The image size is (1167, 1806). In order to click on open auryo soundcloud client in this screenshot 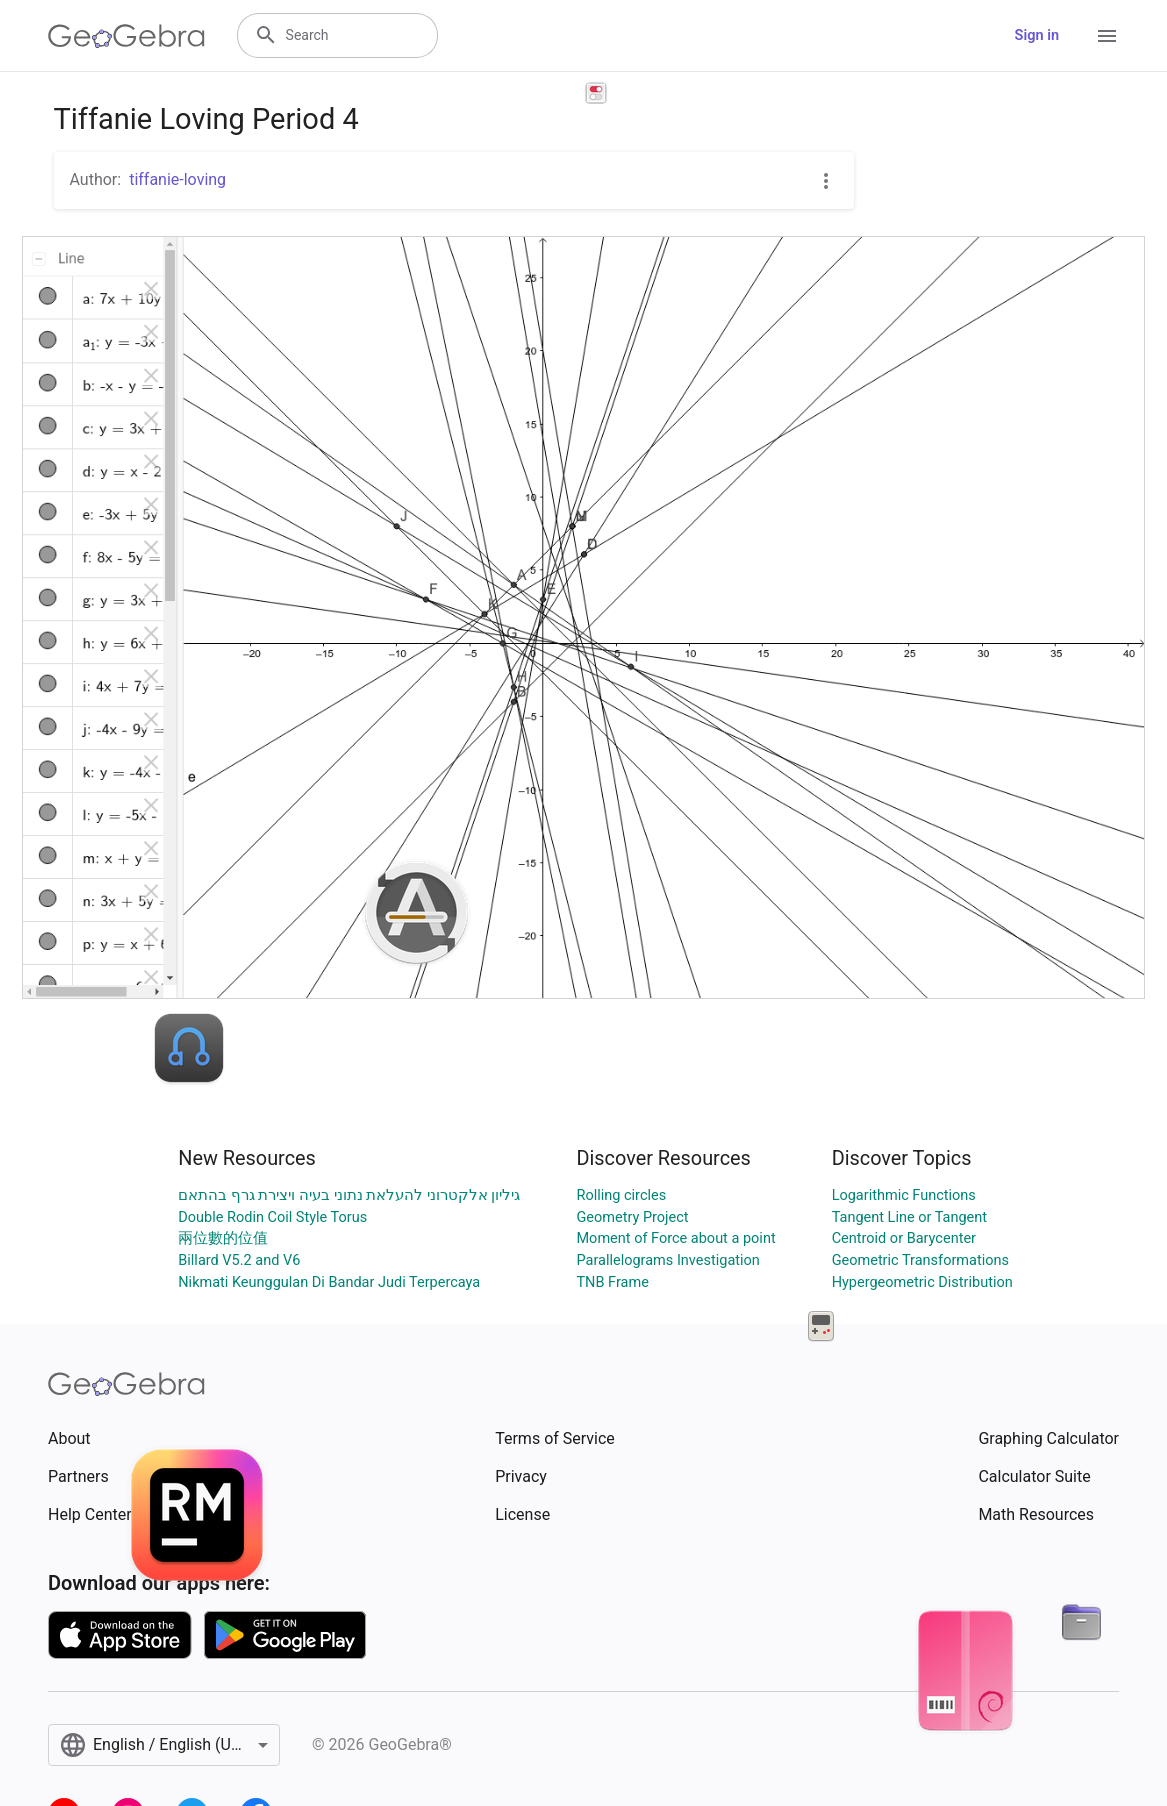, I will do `click(189, 1048)`.